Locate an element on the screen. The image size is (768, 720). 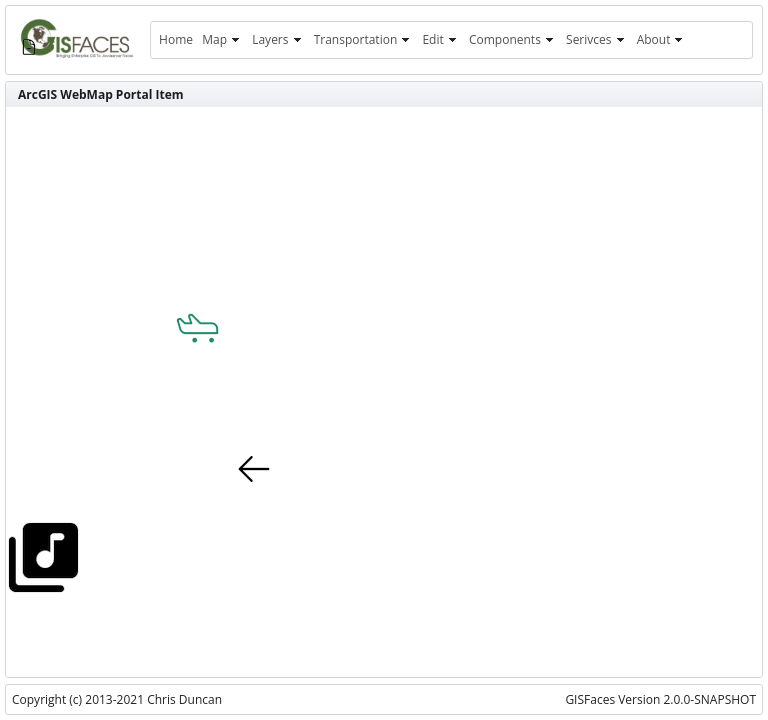
indicates flight is taxiing on runway is located at coordinates (197, 327).